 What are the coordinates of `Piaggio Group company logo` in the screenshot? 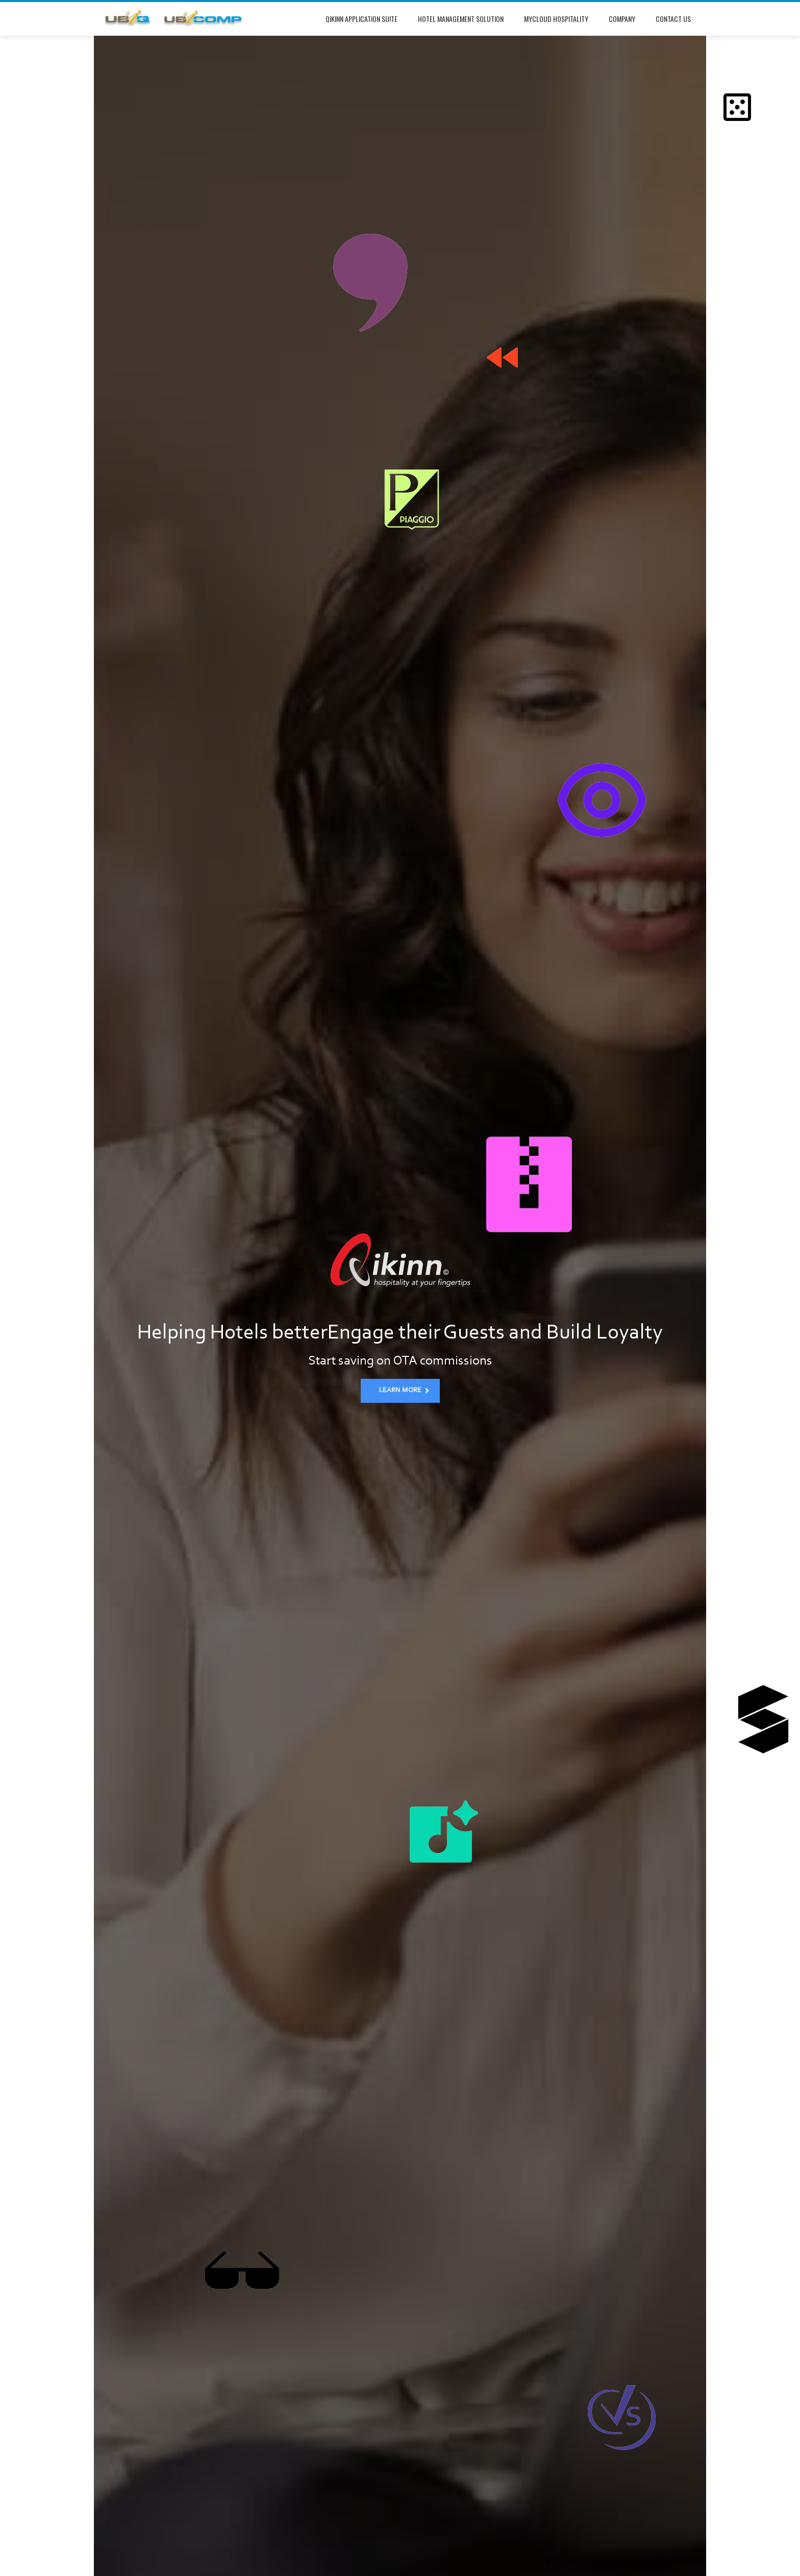 It's located at (412, 500).